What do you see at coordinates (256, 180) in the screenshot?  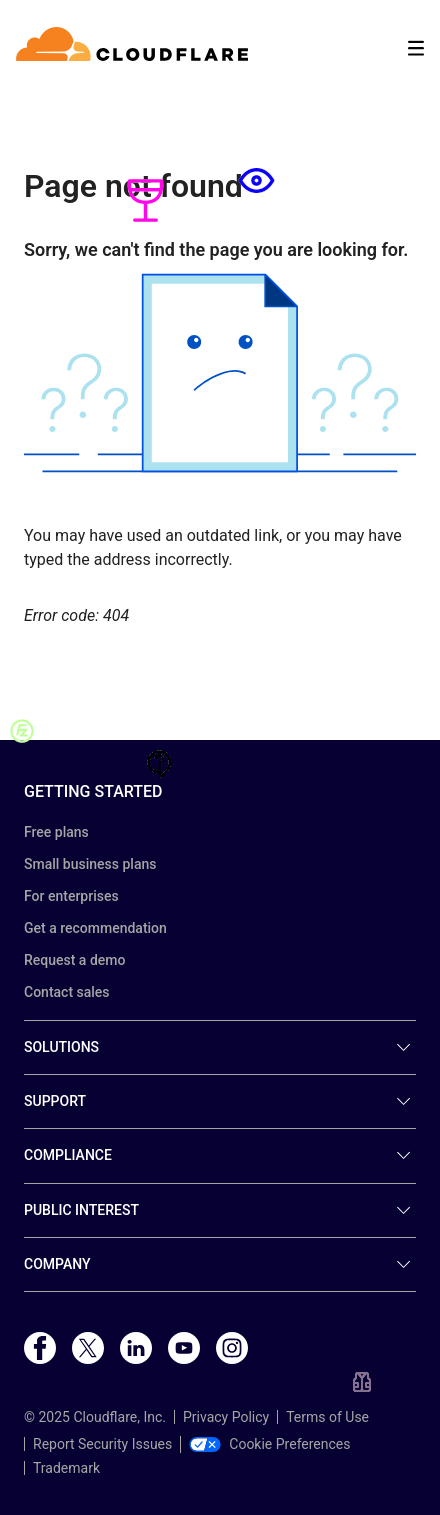 I see `view or preview content` at bounding box center [256, 180].